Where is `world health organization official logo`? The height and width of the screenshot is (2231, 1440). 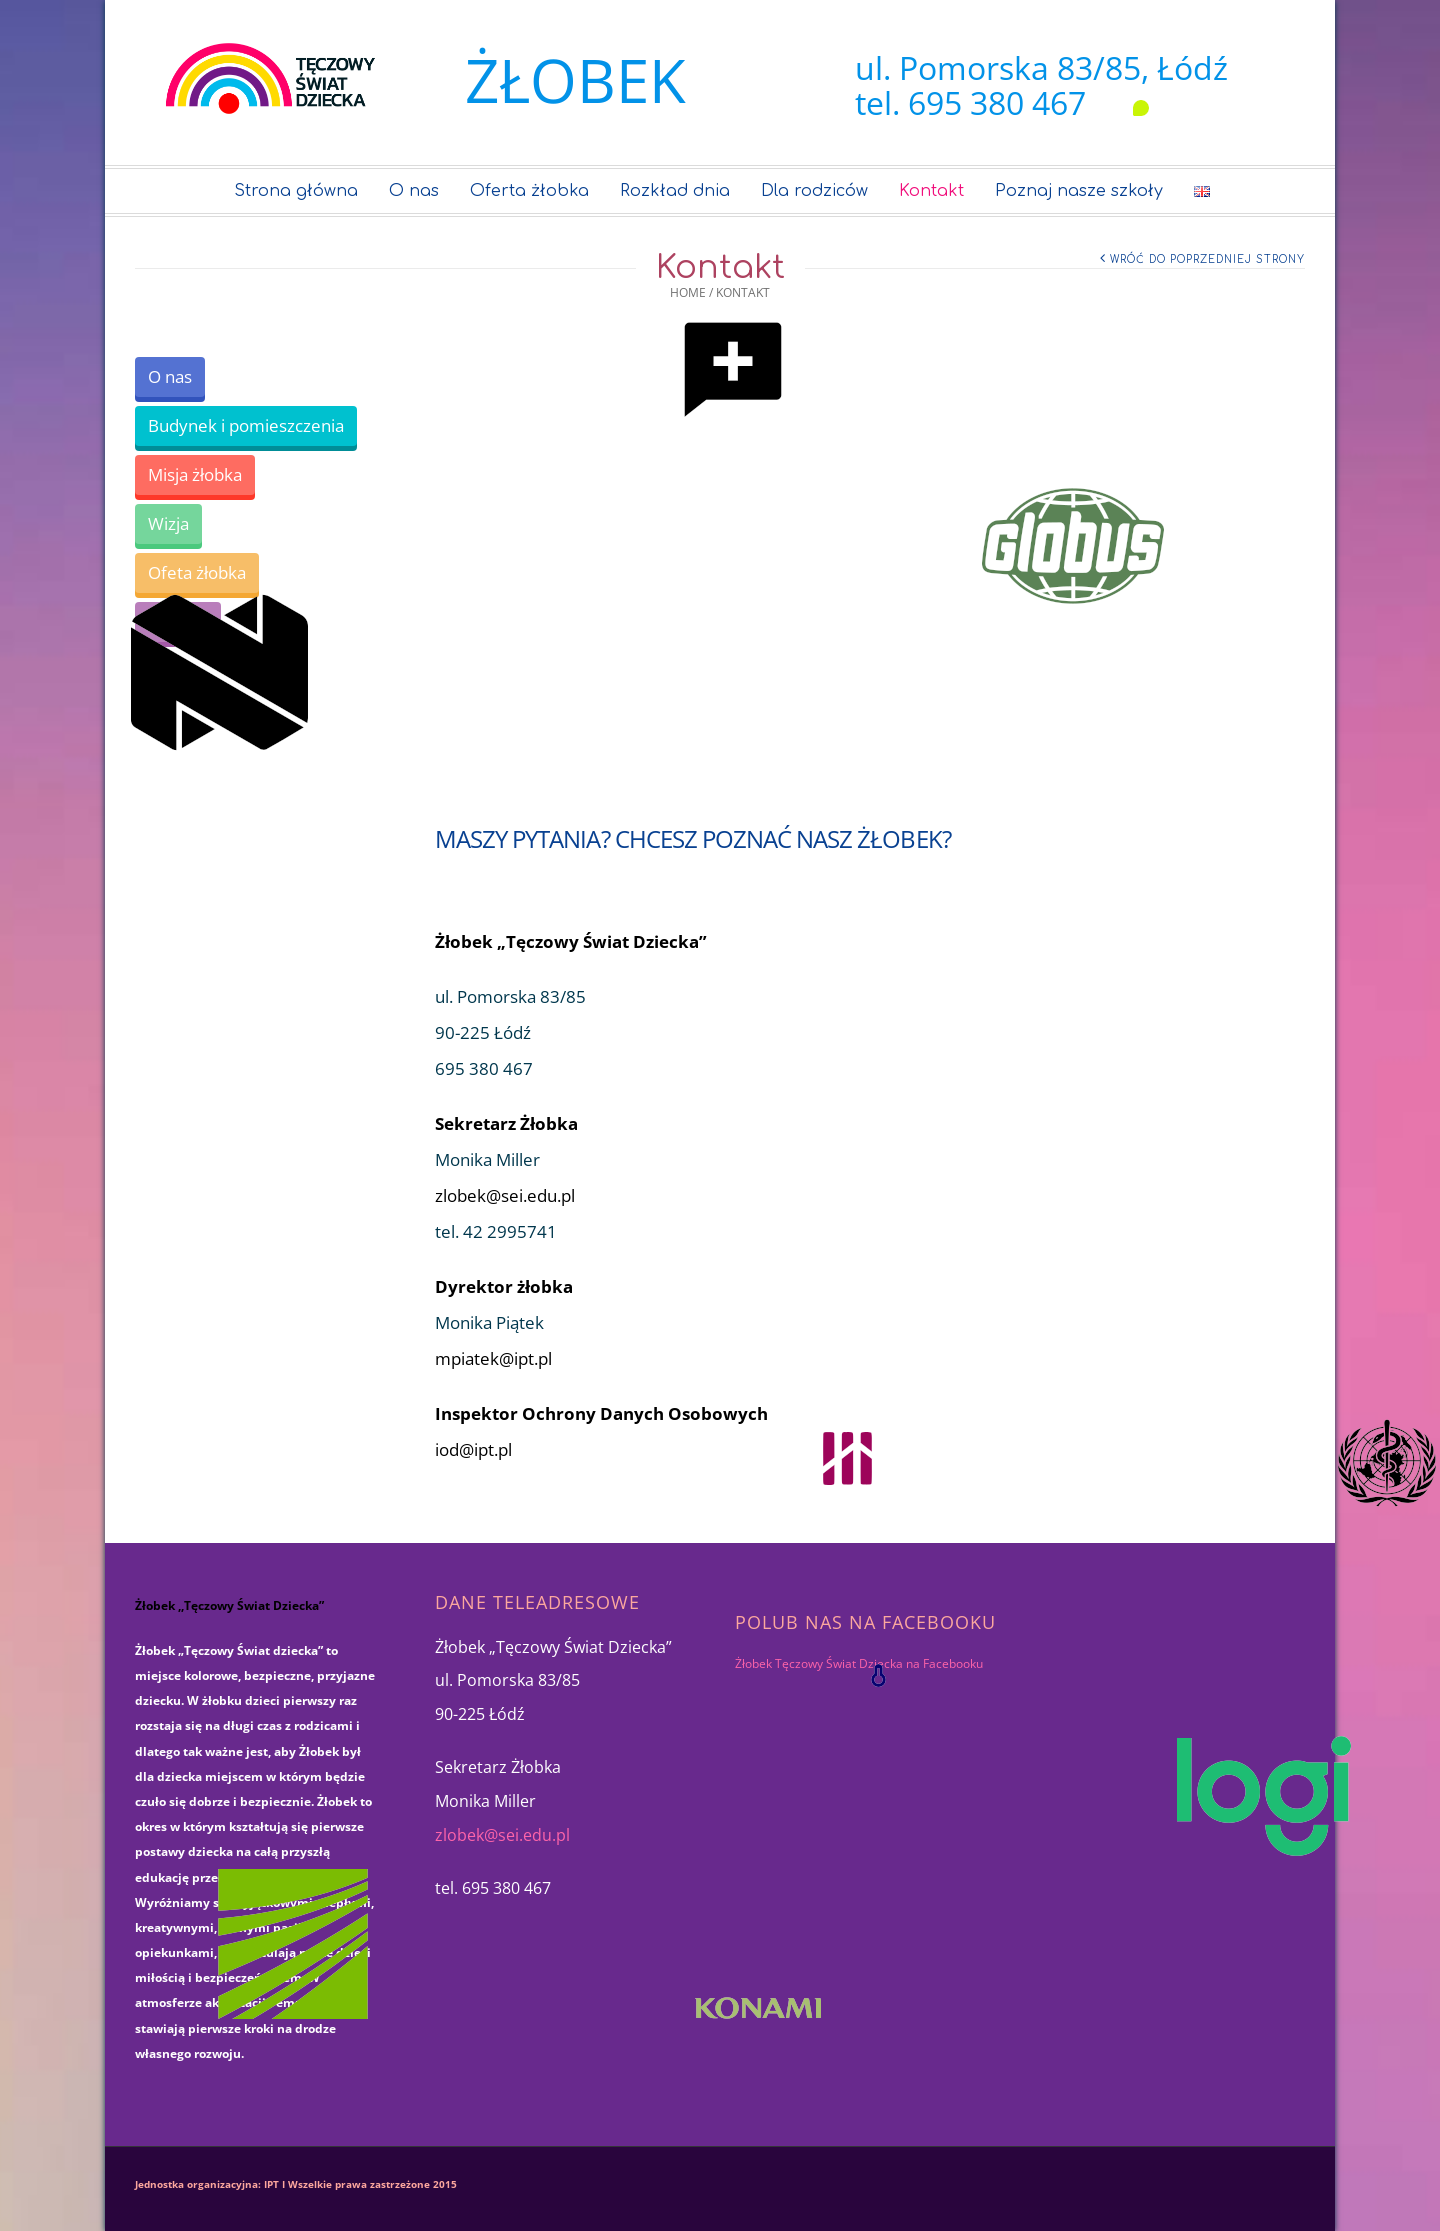
world health organization official logo is located at coordinates (1387, 1463).